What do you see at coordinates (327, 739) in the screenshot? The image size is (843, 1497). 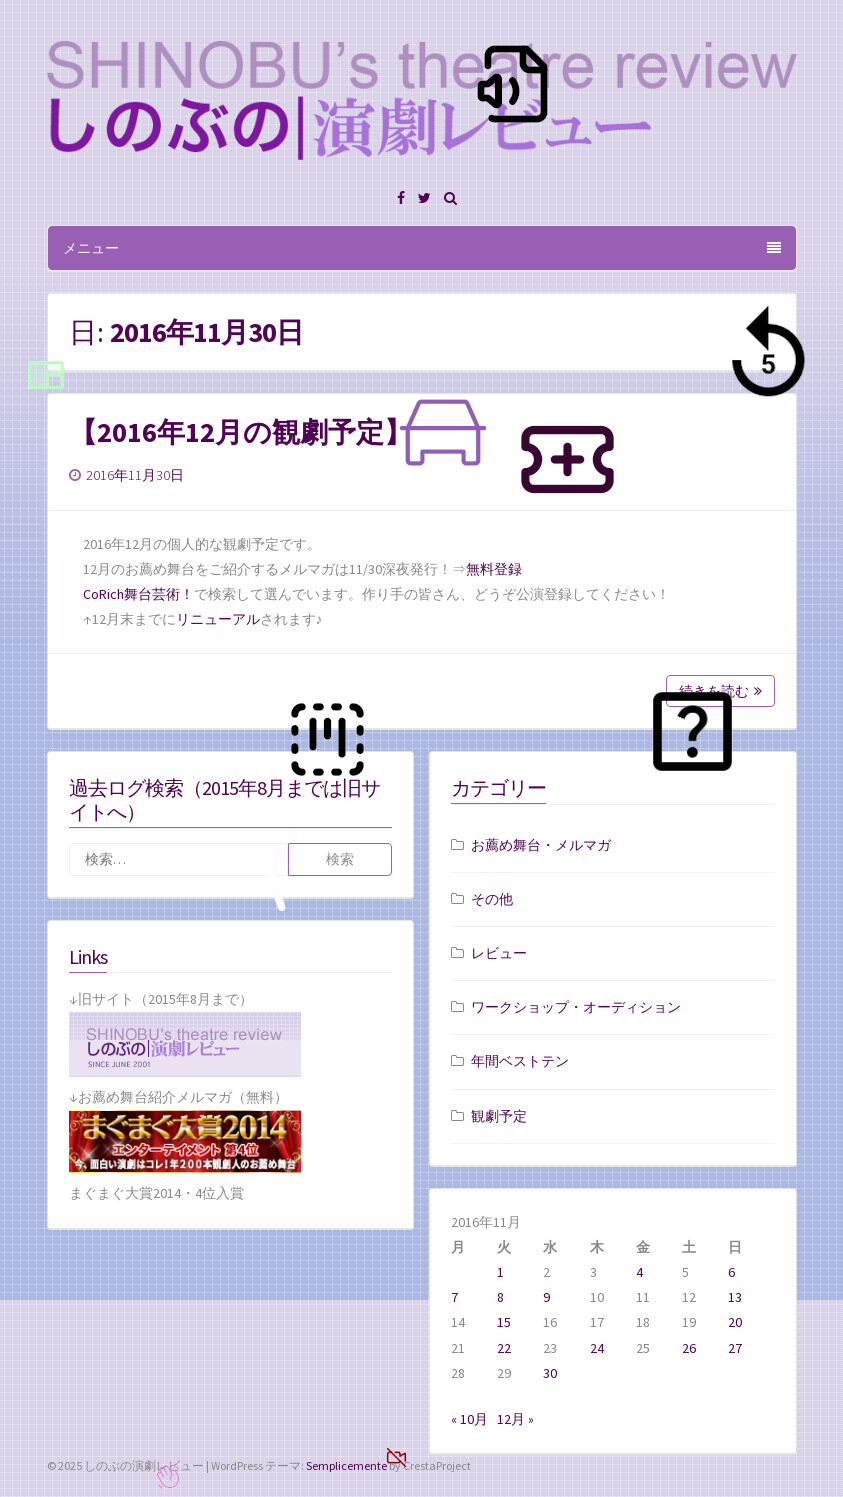 I see `create a new kanban board` at bounding box center [327, 739].